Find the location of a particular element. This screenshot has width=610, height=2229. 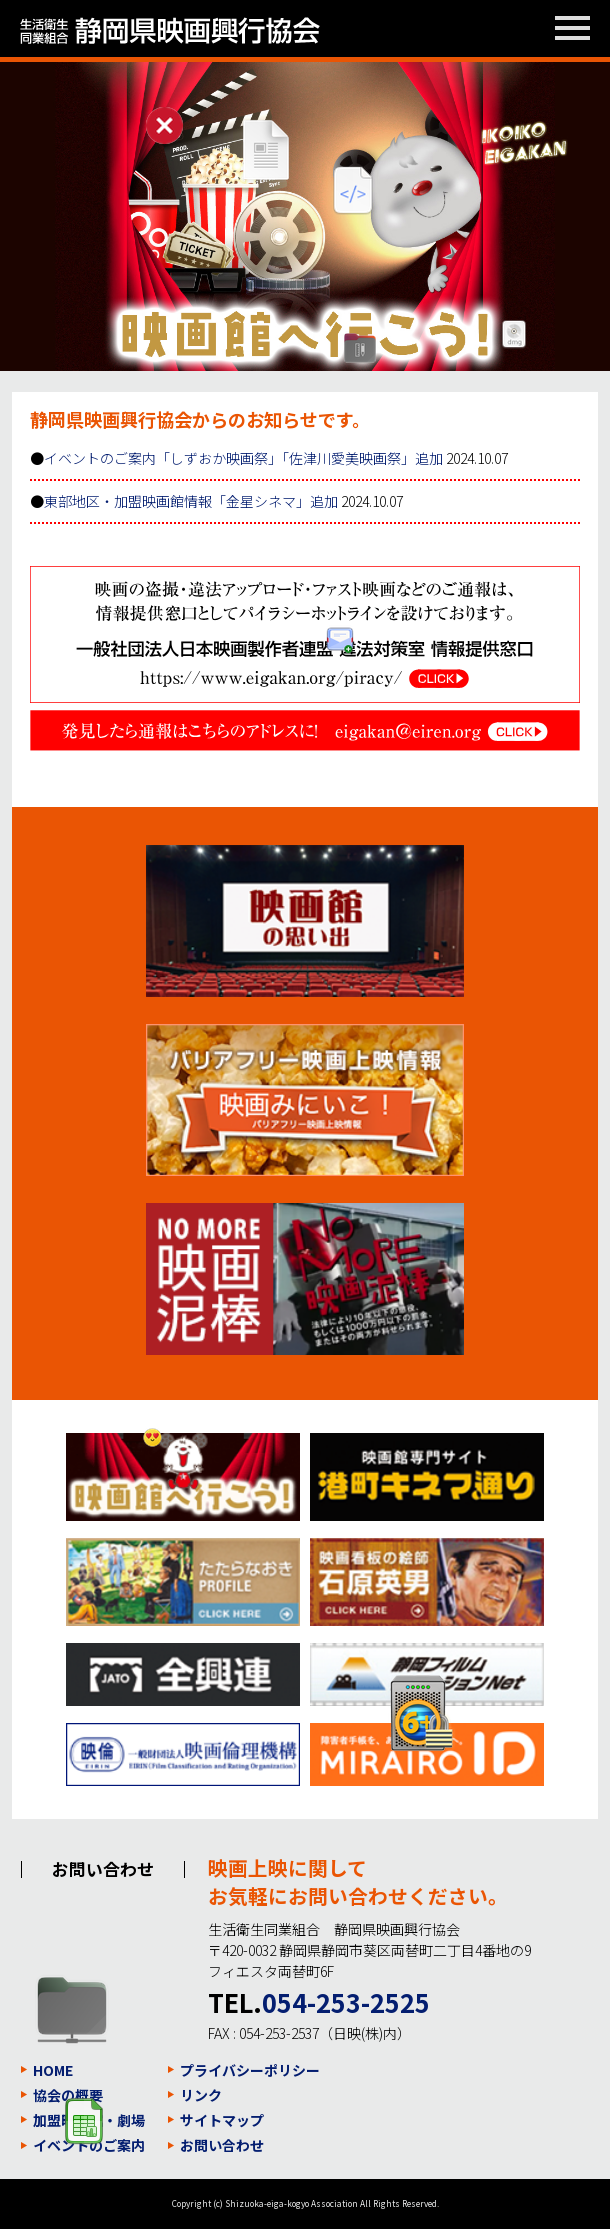

access a remote or network folder is located at coordinates (72, 2009).